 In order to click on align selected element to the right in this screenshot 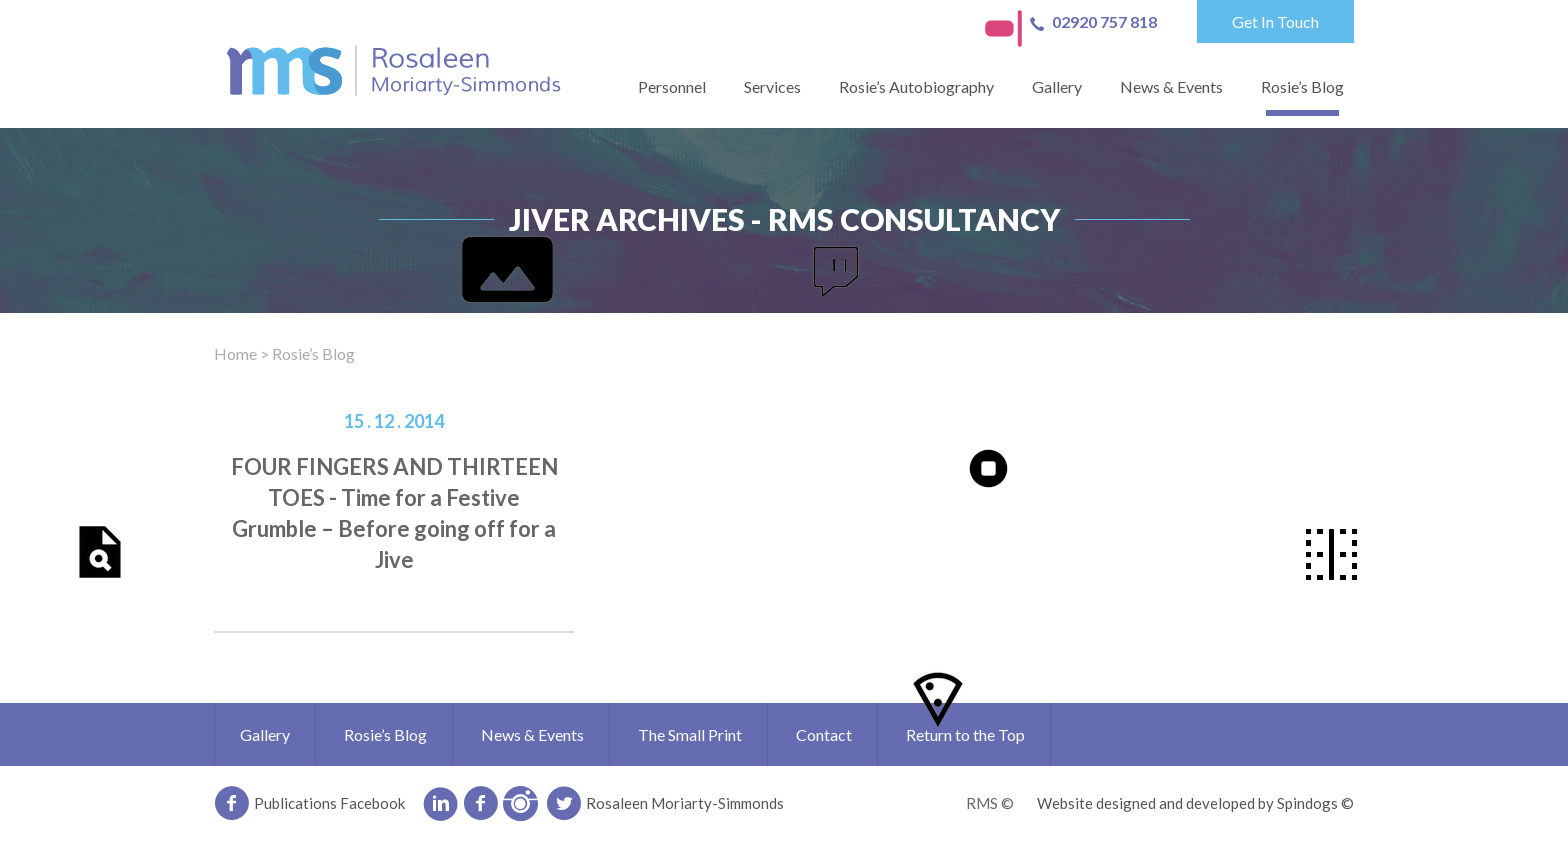, I will do `click(1003, 28)`.